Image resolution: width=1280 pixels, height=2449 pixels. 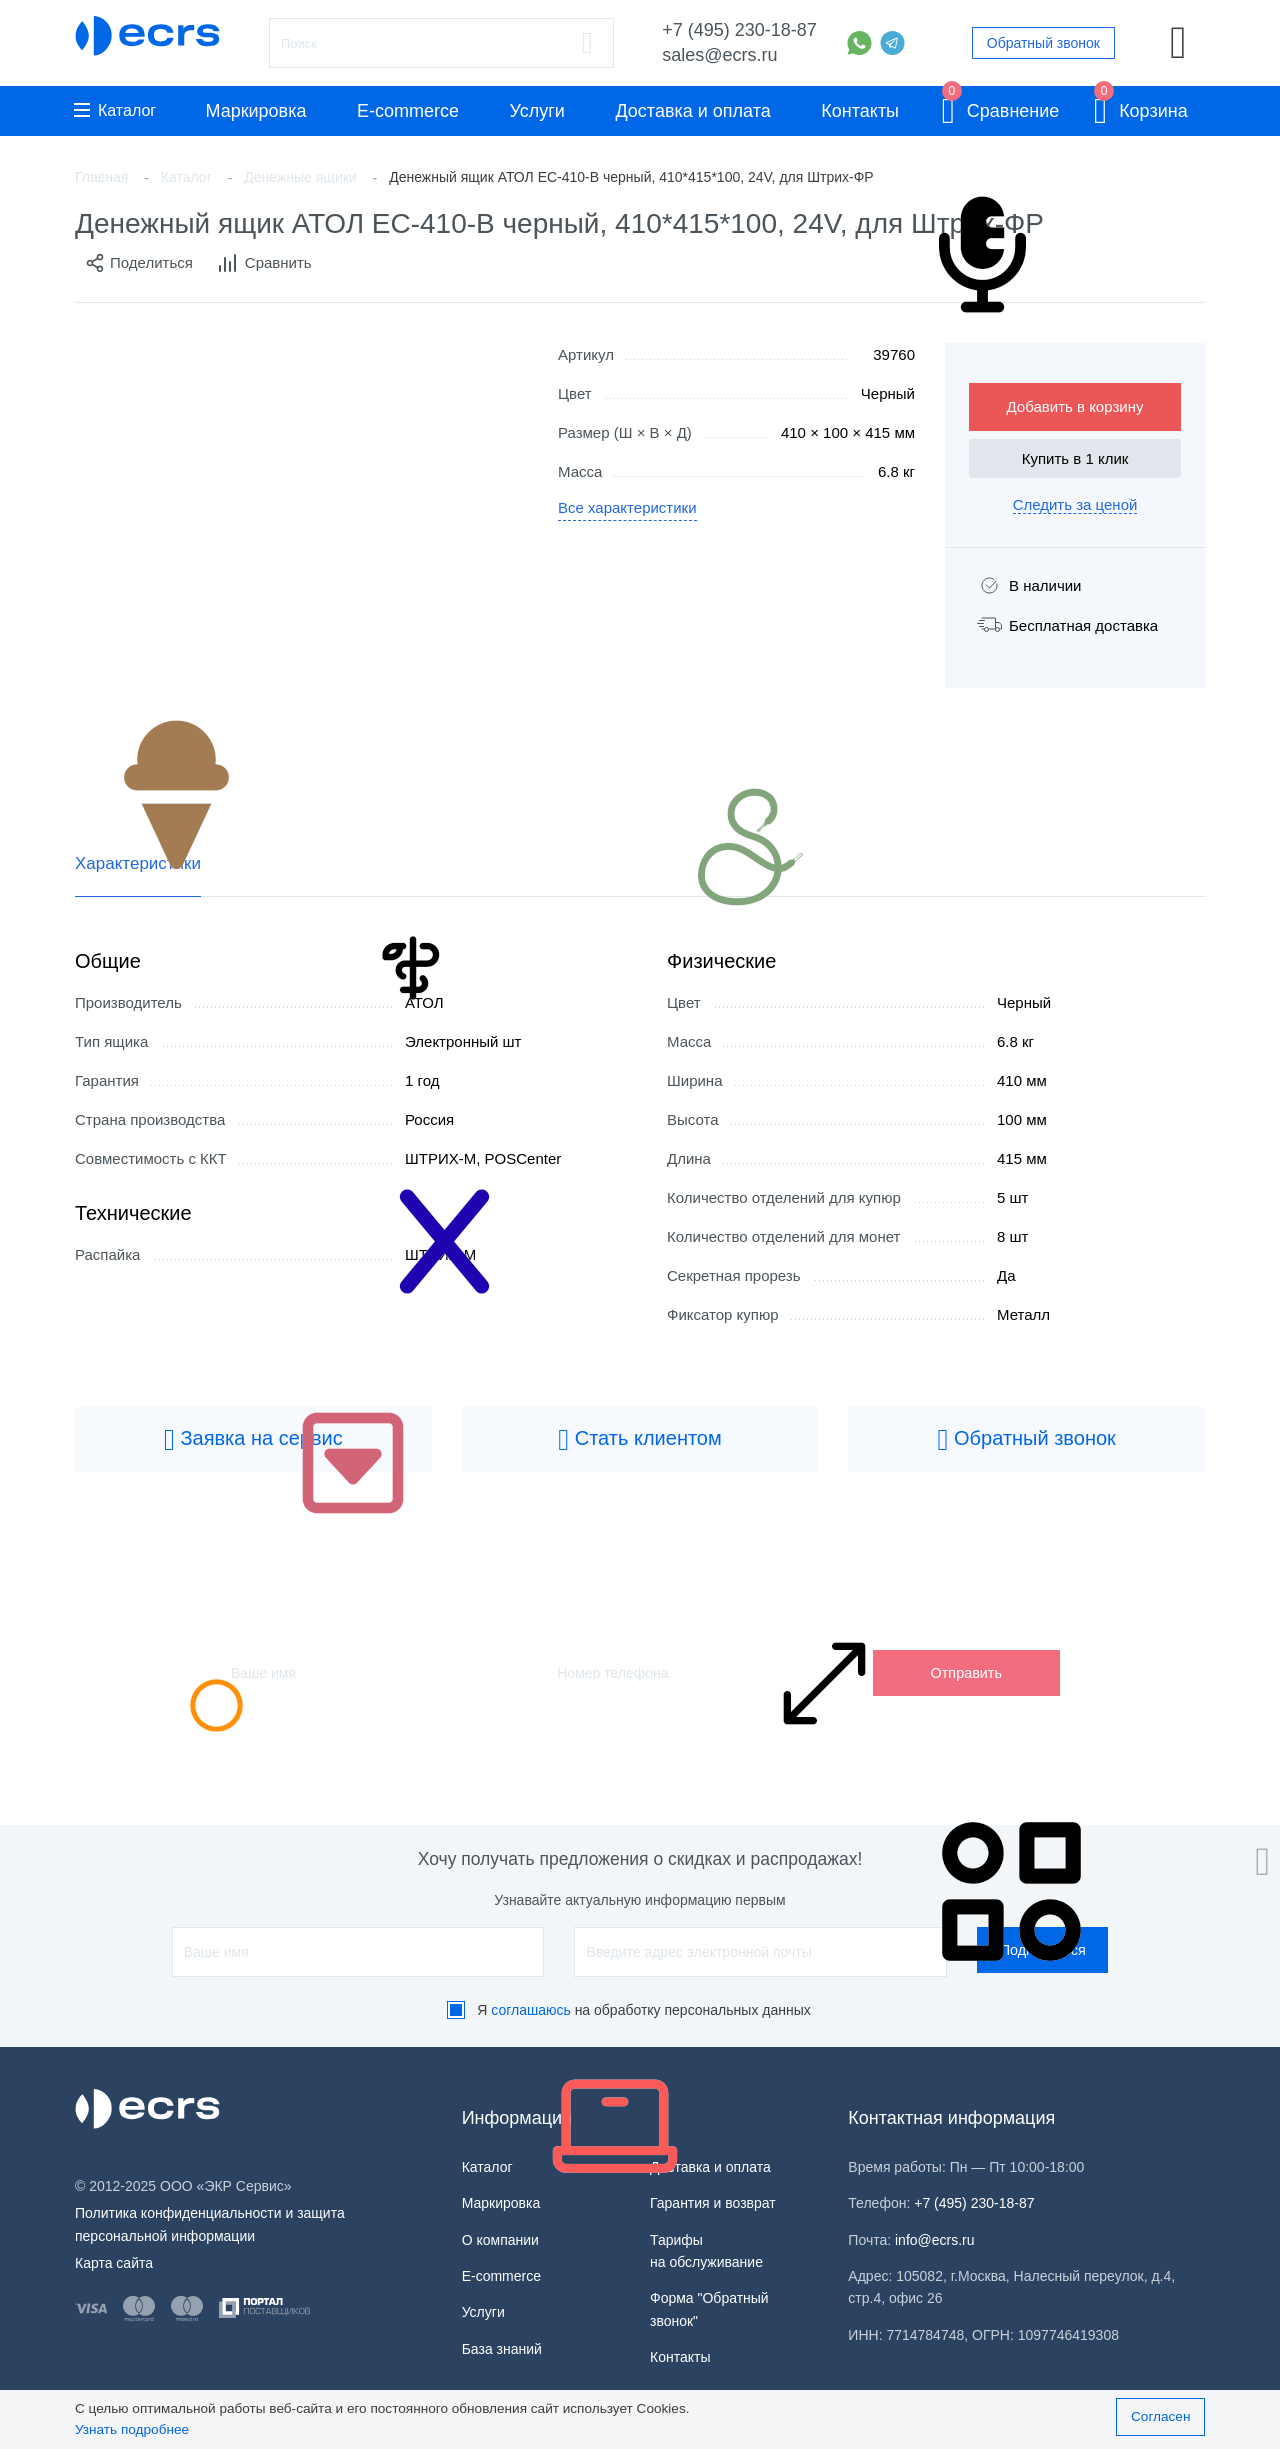 What do you see at coordinates (749, 847) in the screenshot?
I see `shoelace web components library logo` at bounding box center [749, 847].